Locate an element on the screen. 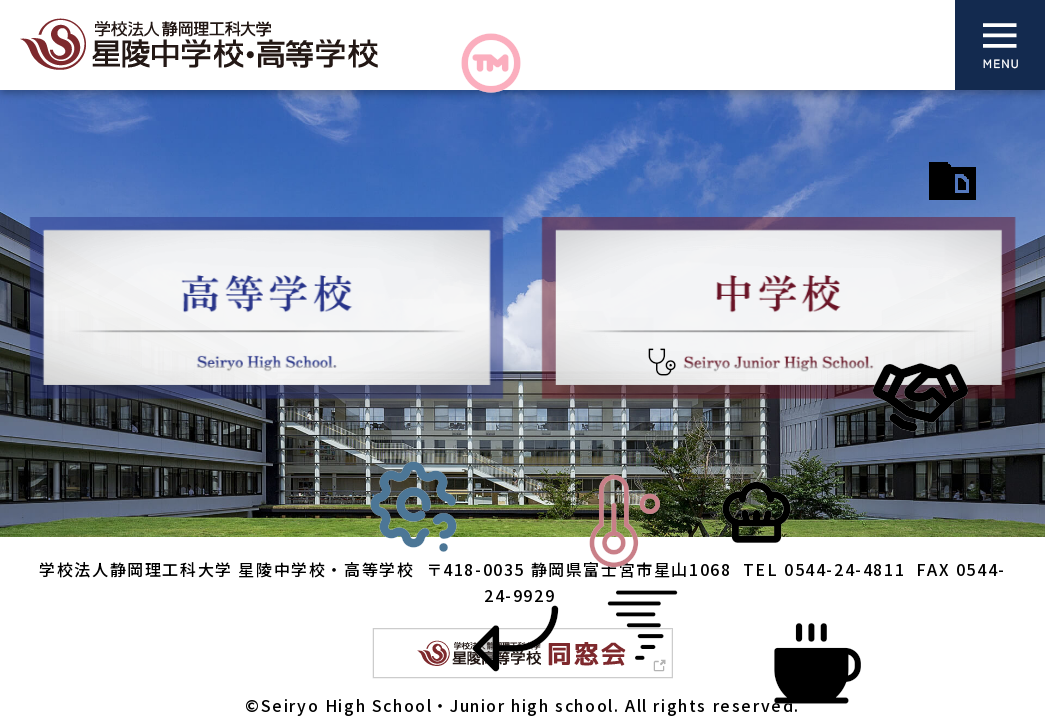 The width and height of the screenshot is (1045, 720). indicates a partnership or collaboration is located at coordinates (920, 394).